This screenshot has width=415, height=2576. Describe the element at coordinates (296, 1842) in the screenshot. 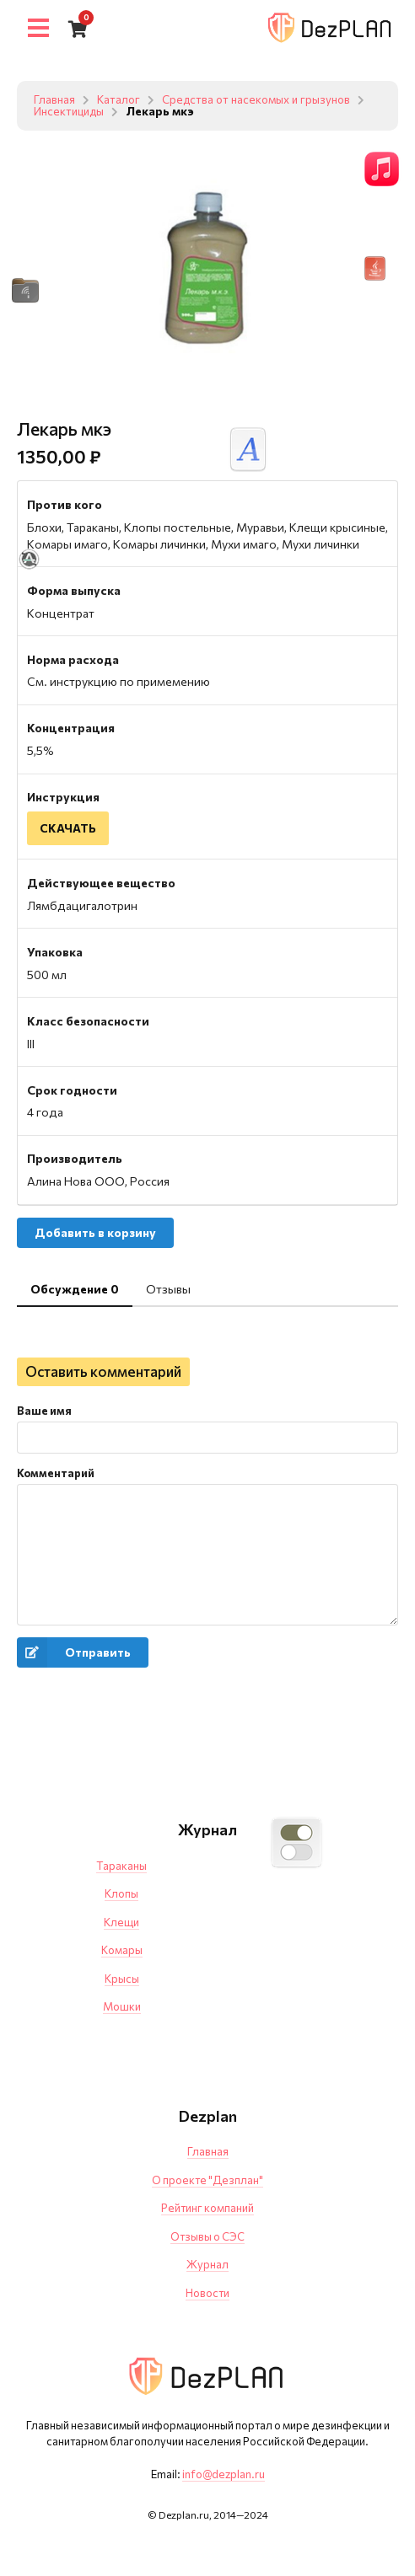

I see `open gnome tweaks to customize desktop settings` at that location.